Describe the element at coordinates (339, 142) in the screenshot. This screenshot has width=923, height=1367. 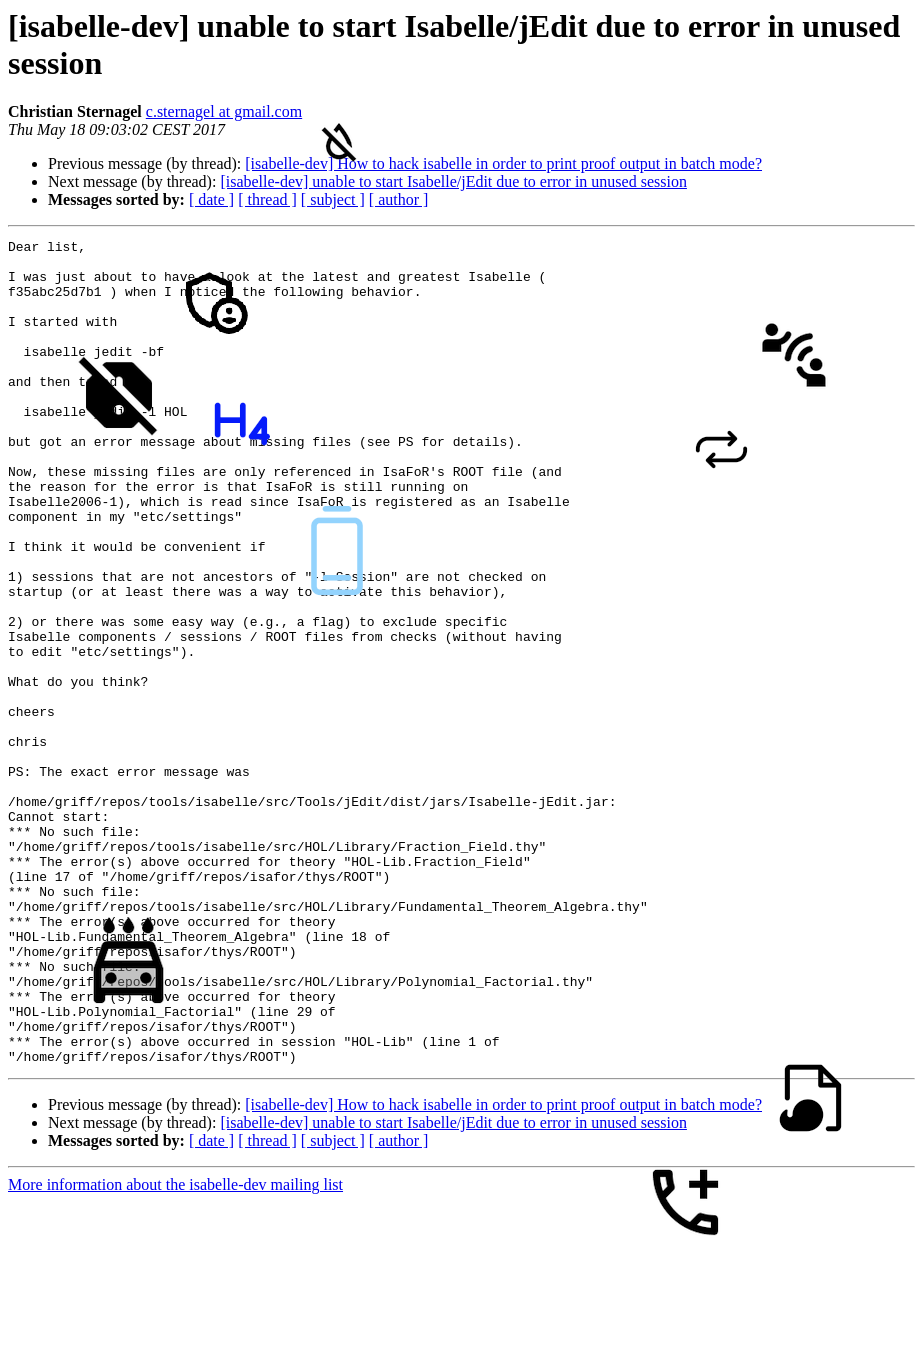
I see `reset or clear text color formatting` at that location.